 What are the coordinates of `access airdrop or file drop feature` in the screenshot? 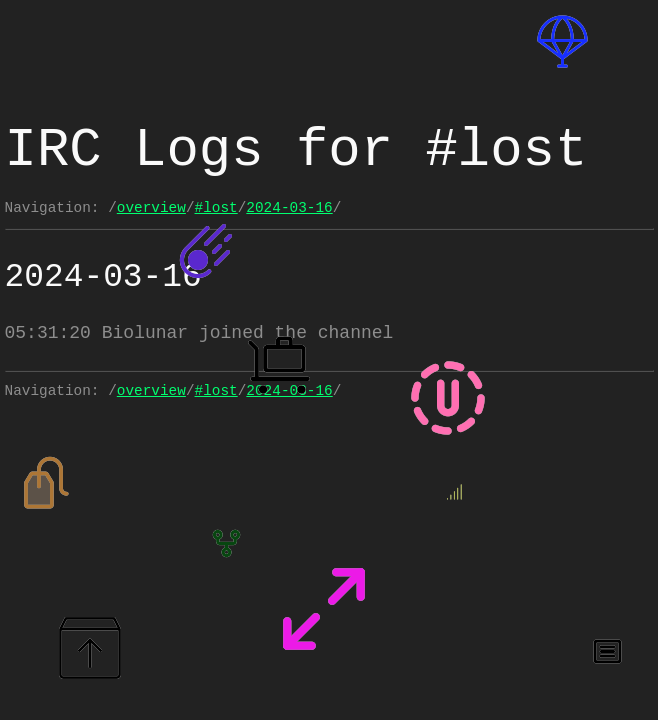 It's located at (562, 42).